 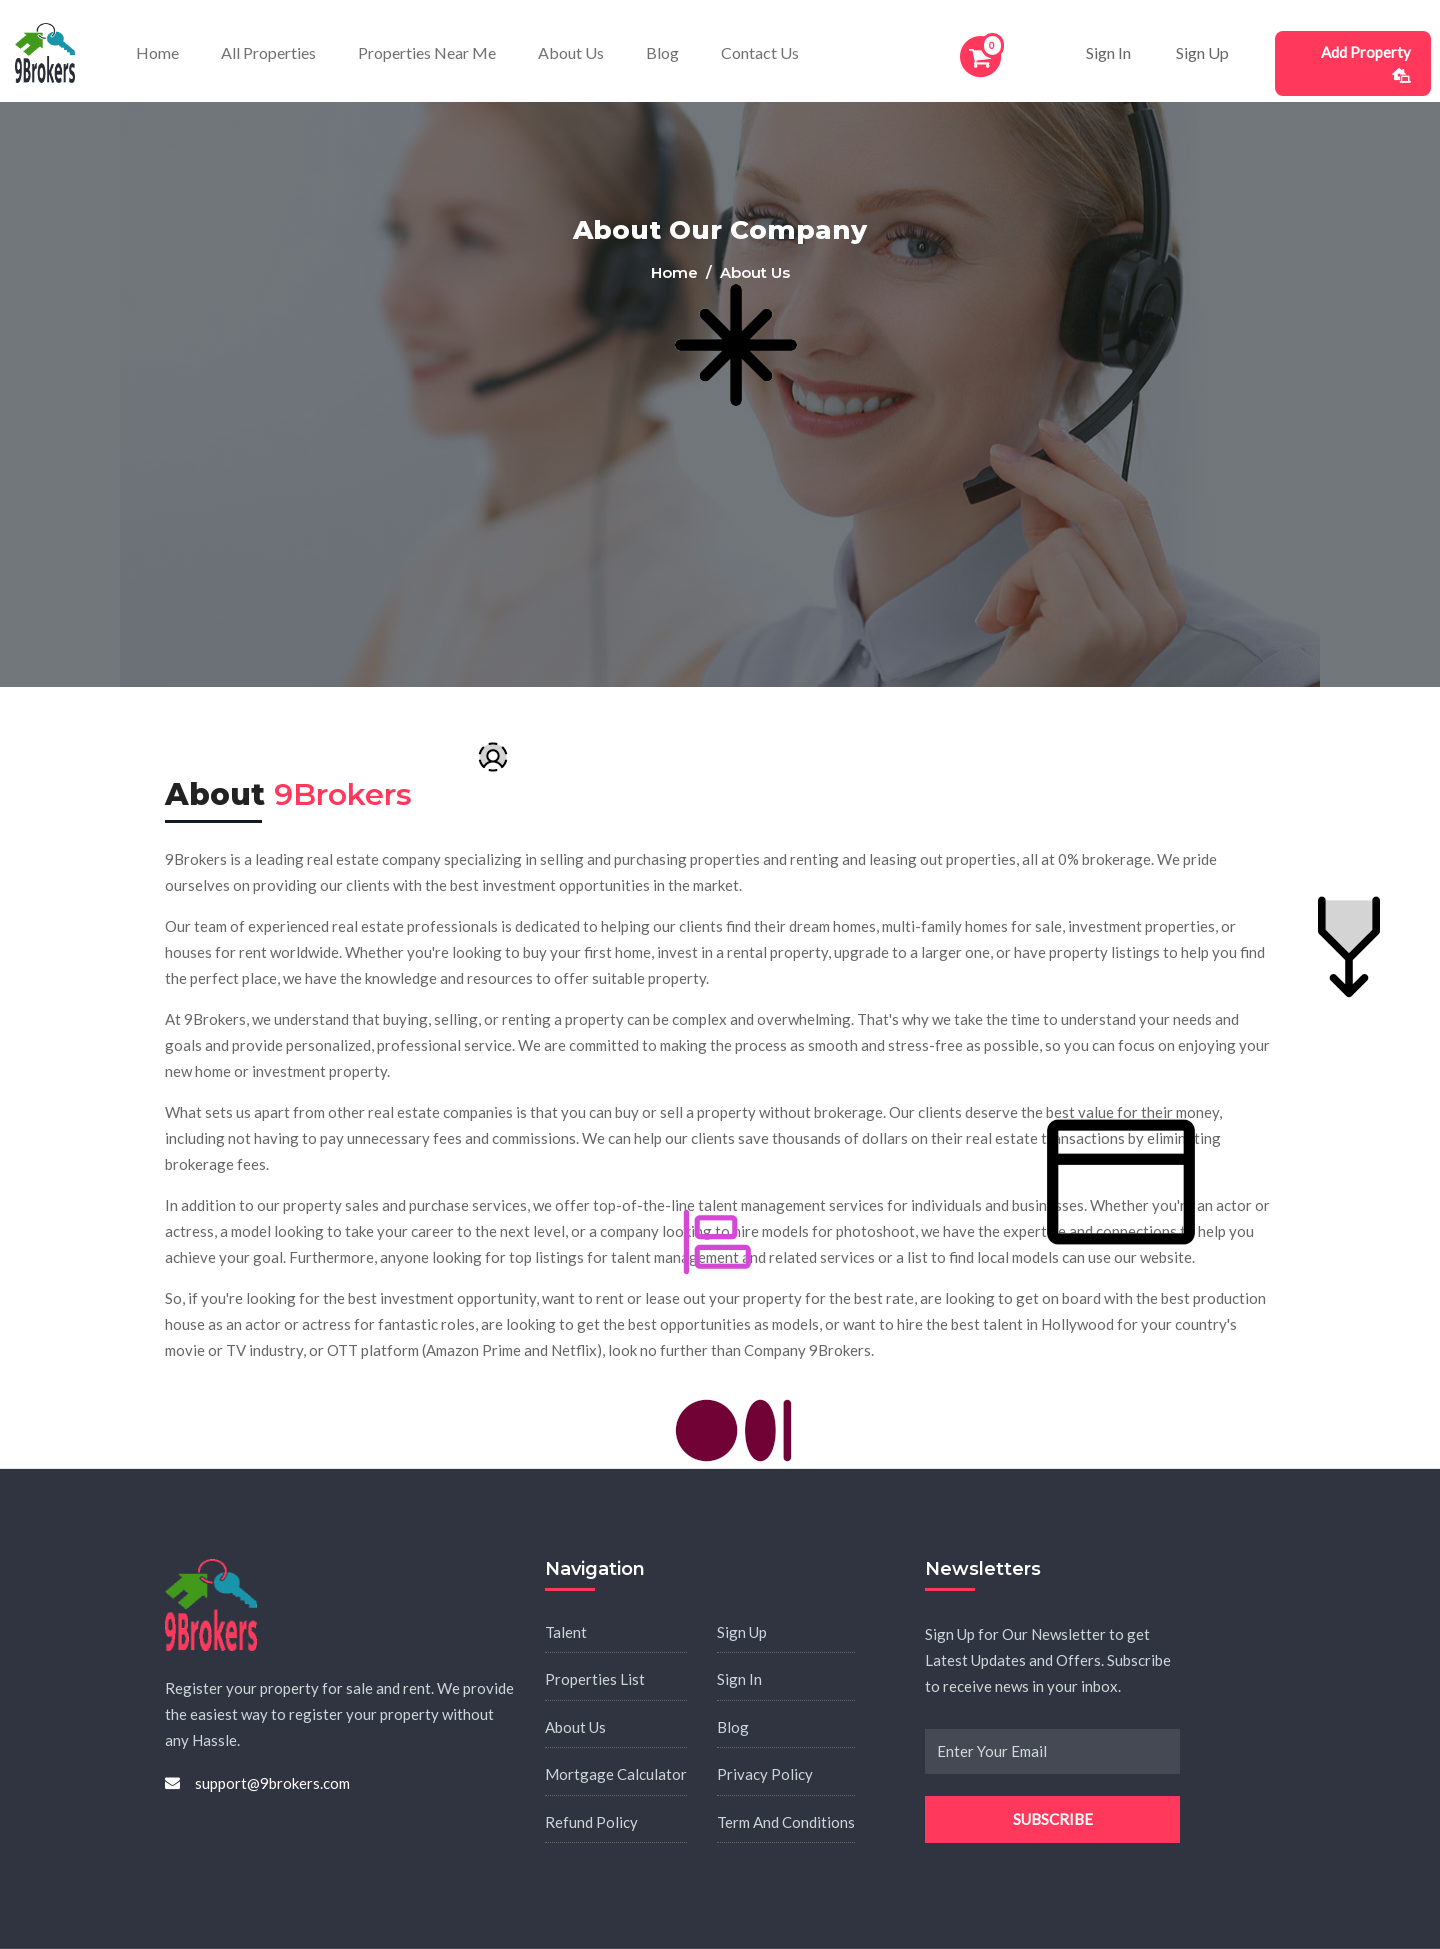 I want to click on merge branches or items together, so click(x=1349, y=943).